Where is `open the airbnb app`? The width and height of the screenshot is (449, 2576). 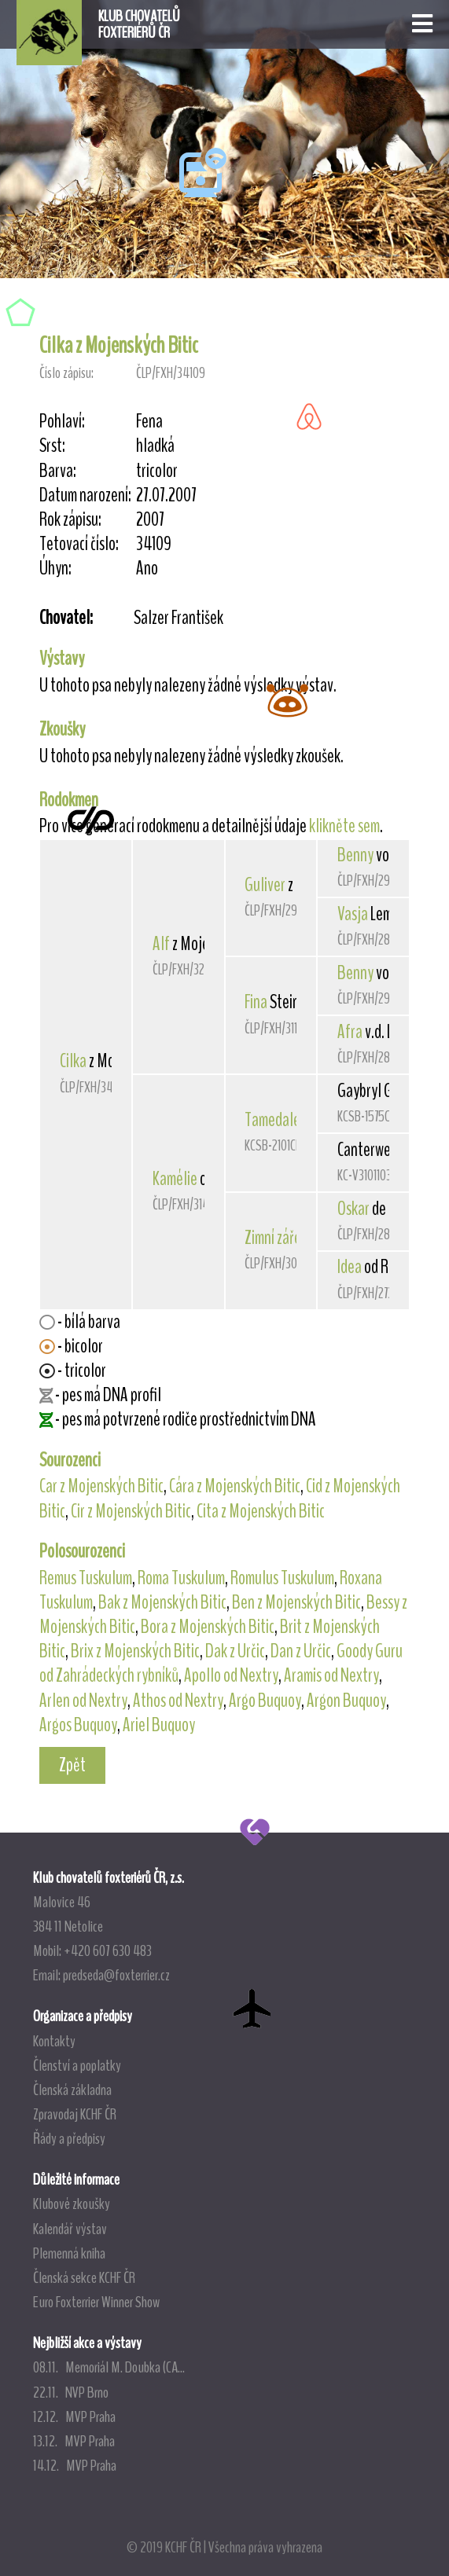 open the airbnb app is located at coordinates (309, 416).